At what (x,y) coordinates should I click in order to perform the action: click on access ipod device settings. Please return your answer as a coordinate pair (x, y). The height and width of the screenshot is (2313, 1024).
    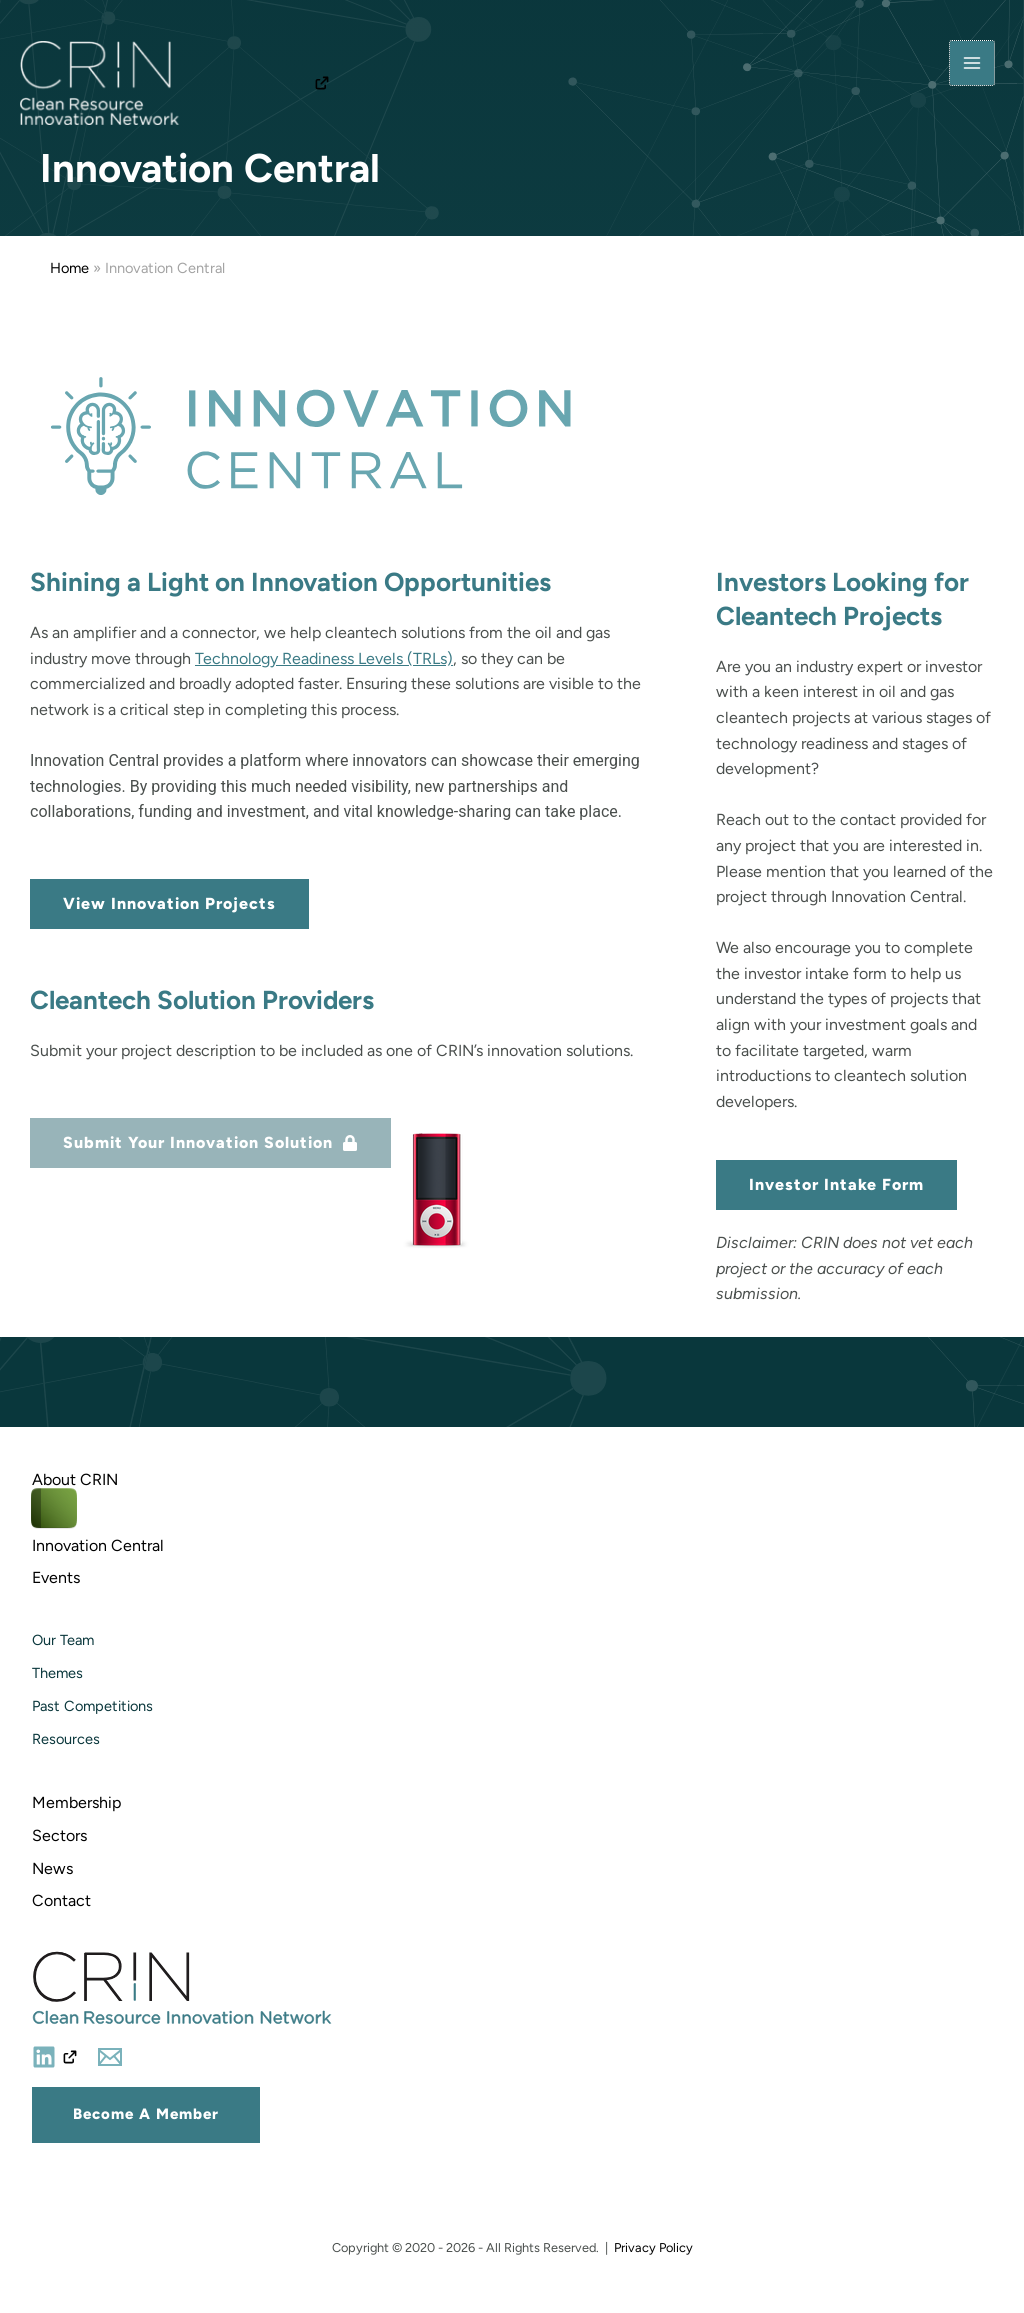
    Looking at the image, I should click on (436, 1191).